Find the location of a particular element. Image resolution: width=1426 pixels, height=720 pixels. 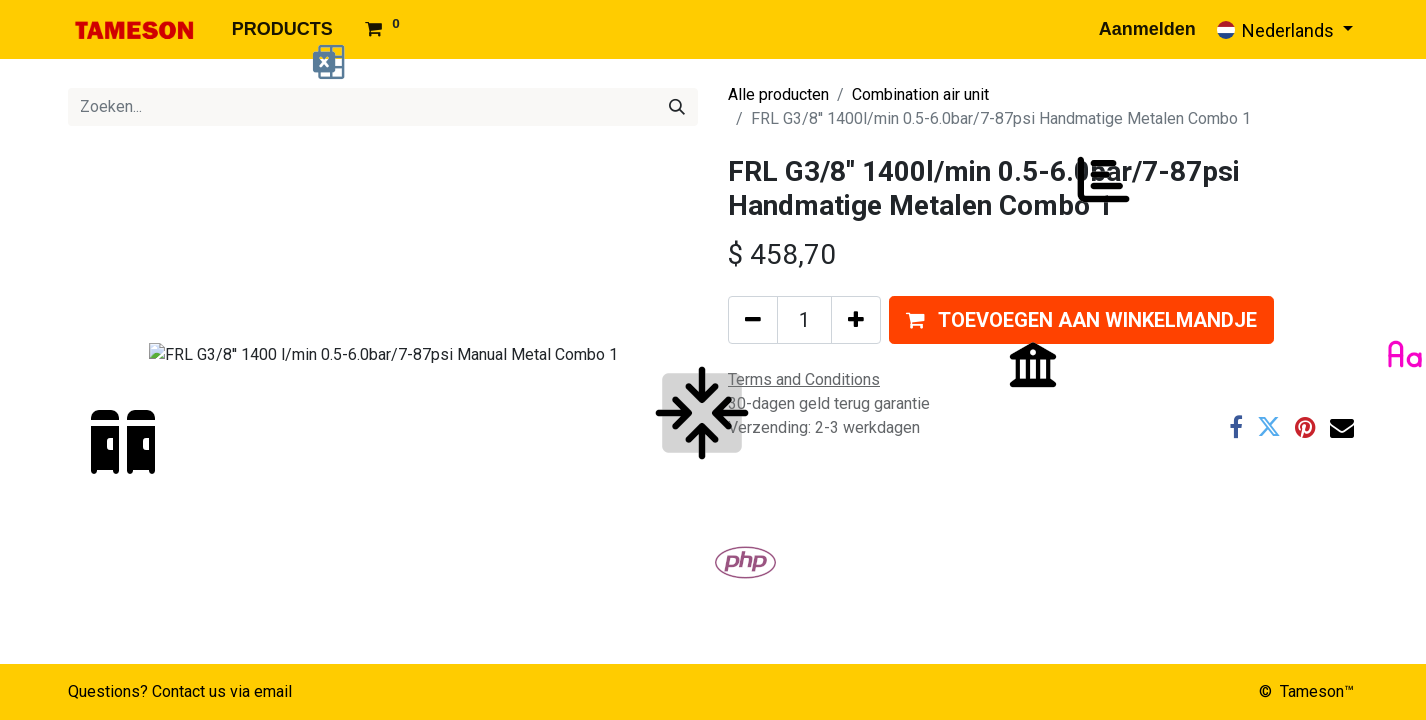

open Microsoft Excel is located at coordinates (330, 62).